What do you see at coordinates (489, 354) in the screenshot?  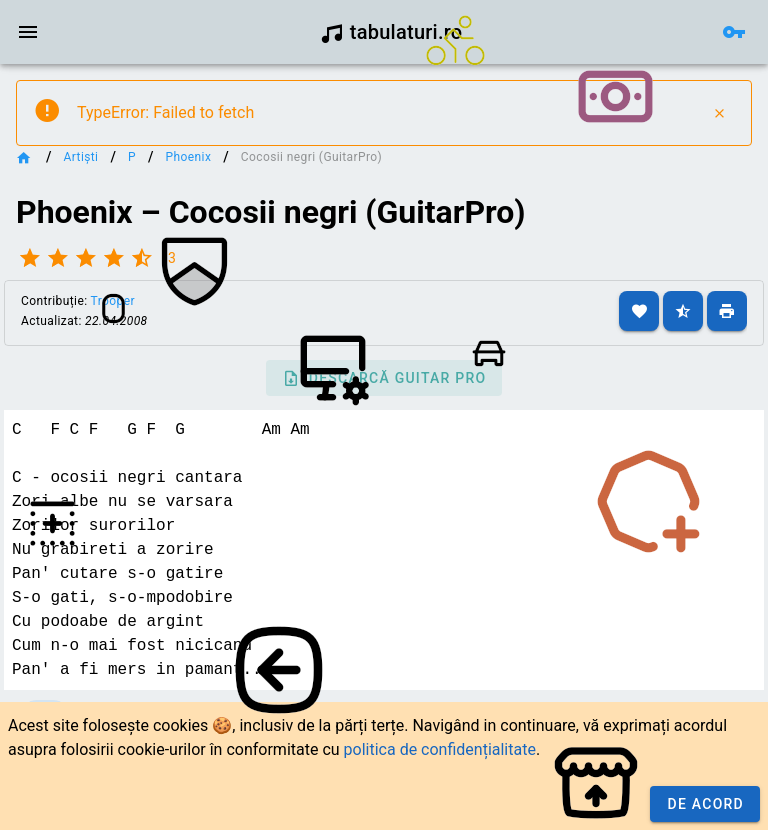 I see `access vehicle or car-related settings` at bounding box center [489, 354].